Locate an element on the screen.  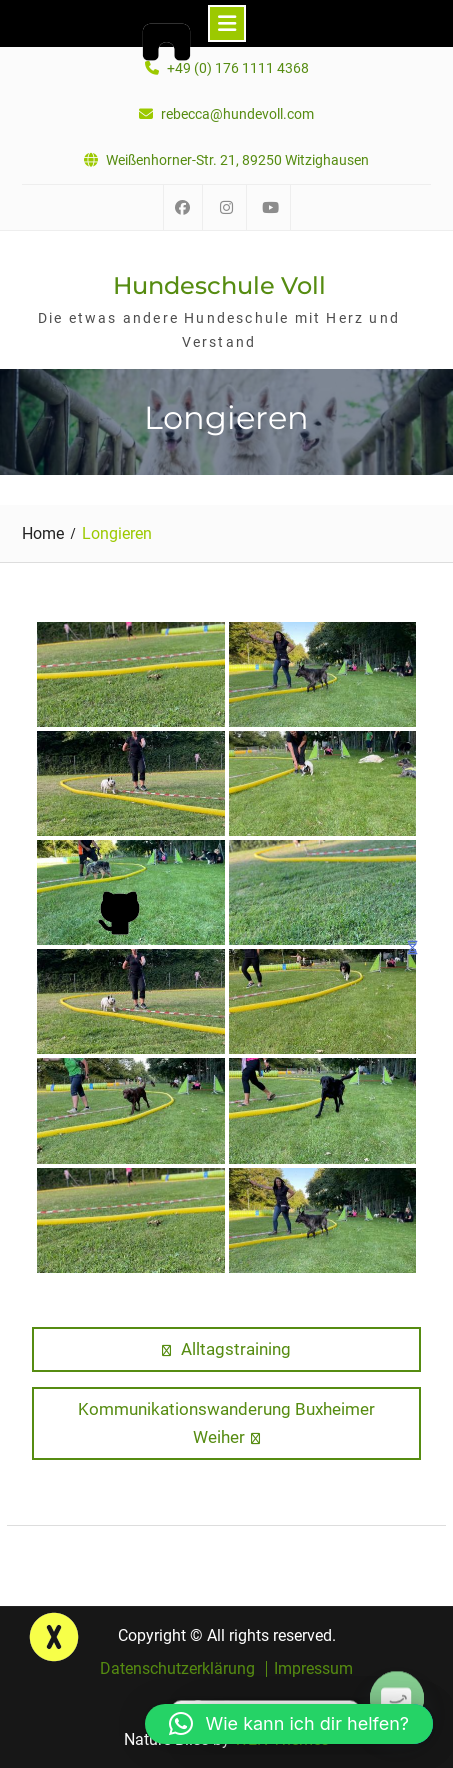
view GitHub profile or repository is located at coordinates (120, 913).